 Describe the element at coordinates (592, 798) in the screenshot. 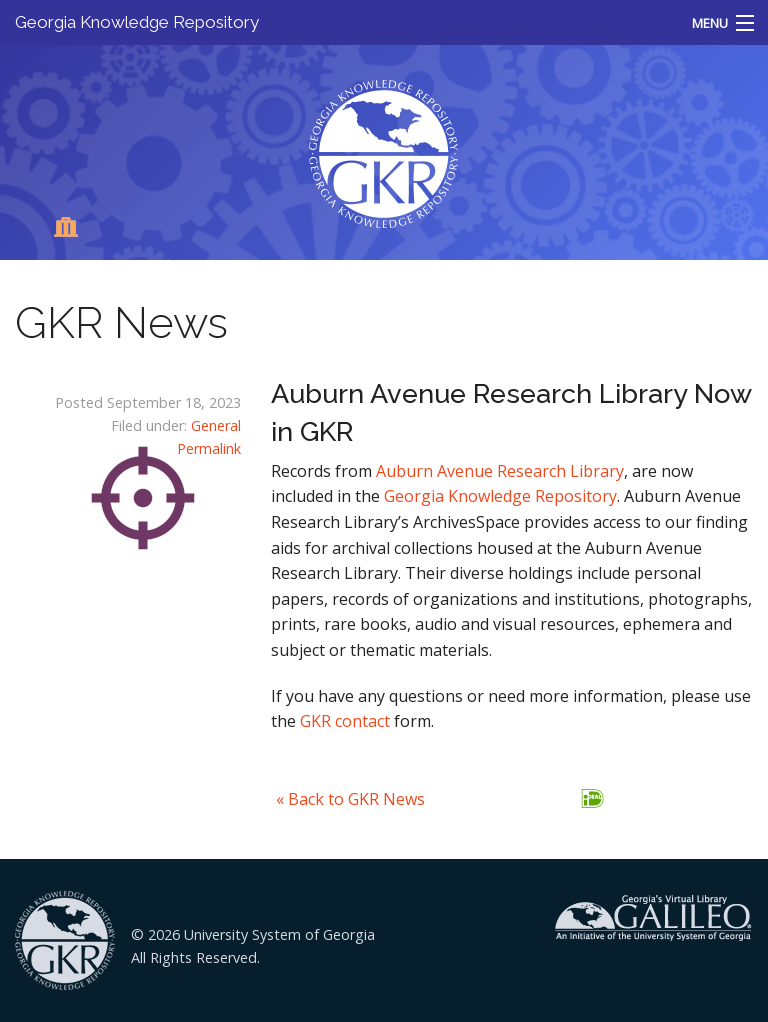

I see `pay with iDEAL payment method` at that location.